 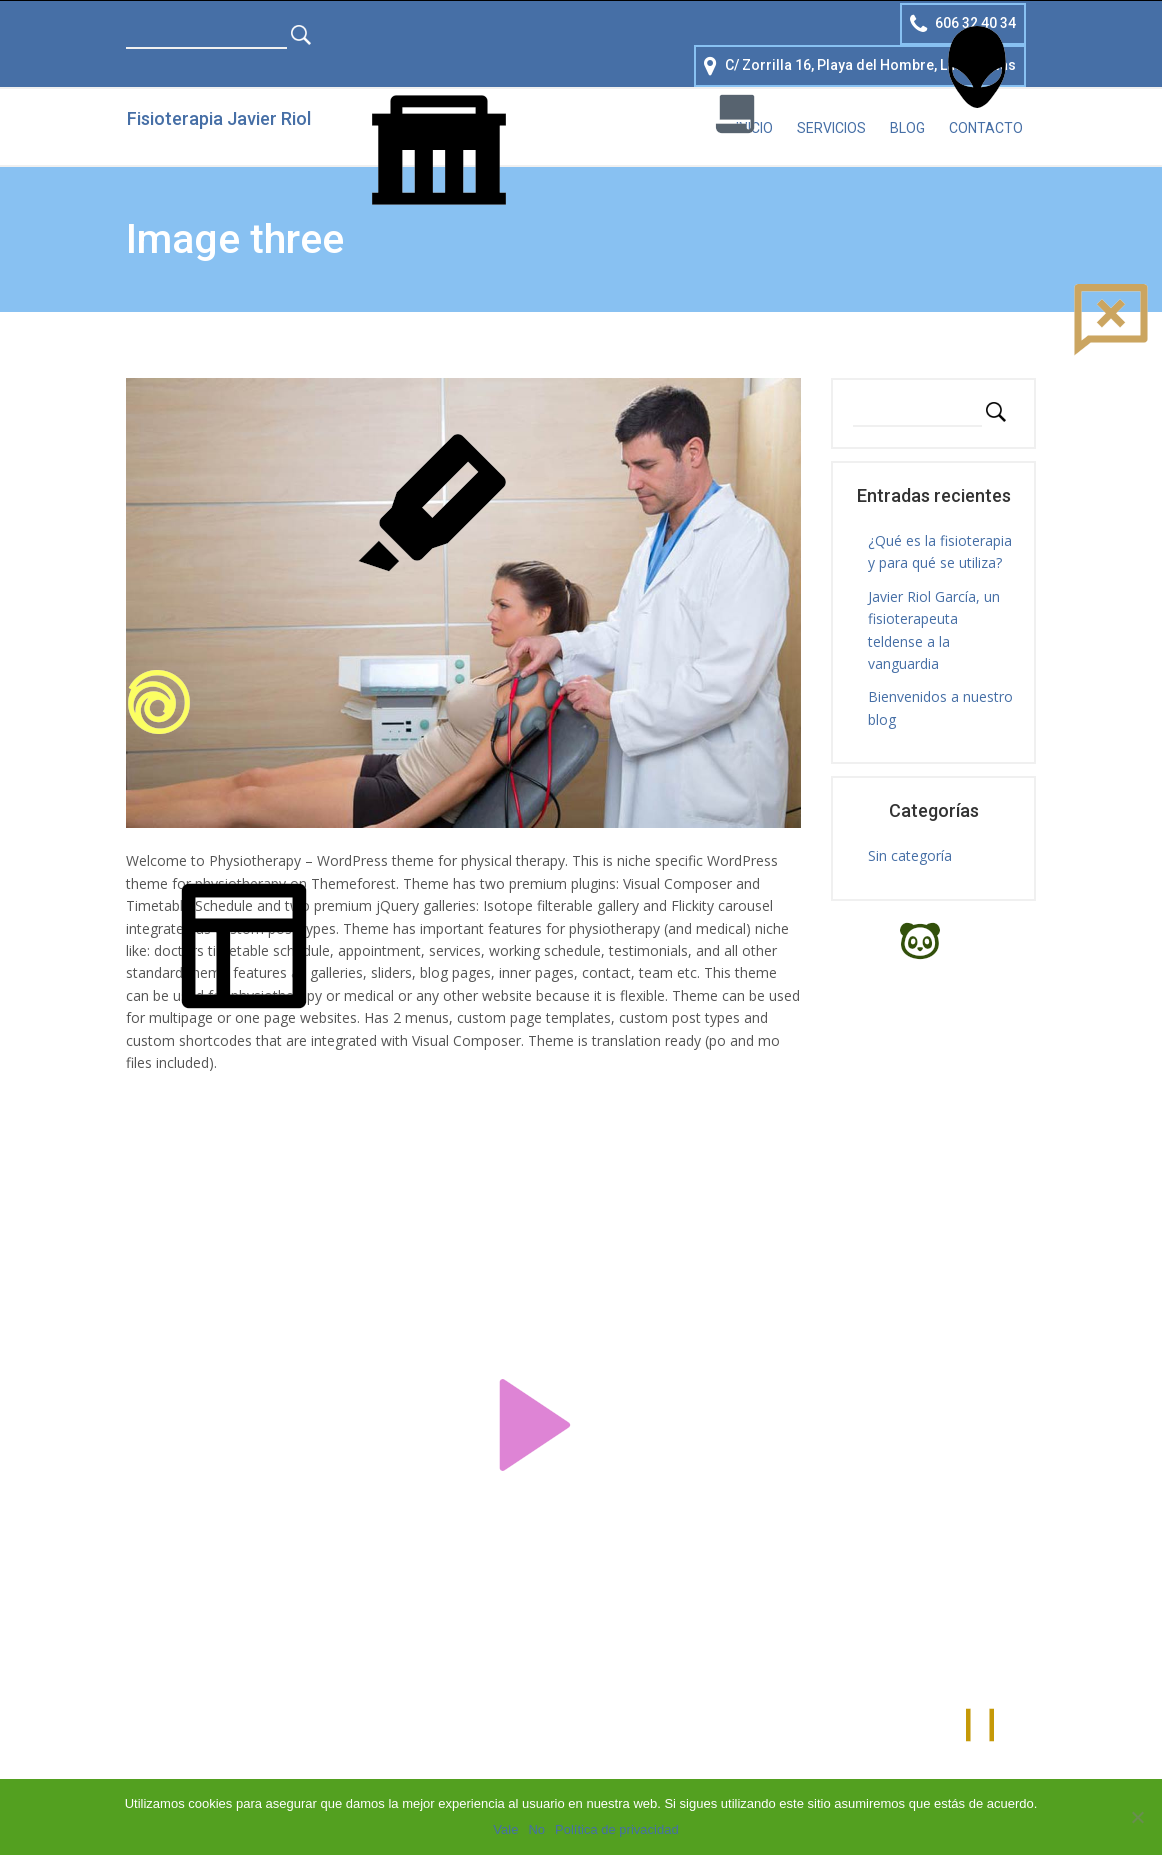 What do you see at coordinates (977, 67) in the screenshot?
I see `Alienware brand logo` at bounding box center [977, 67].